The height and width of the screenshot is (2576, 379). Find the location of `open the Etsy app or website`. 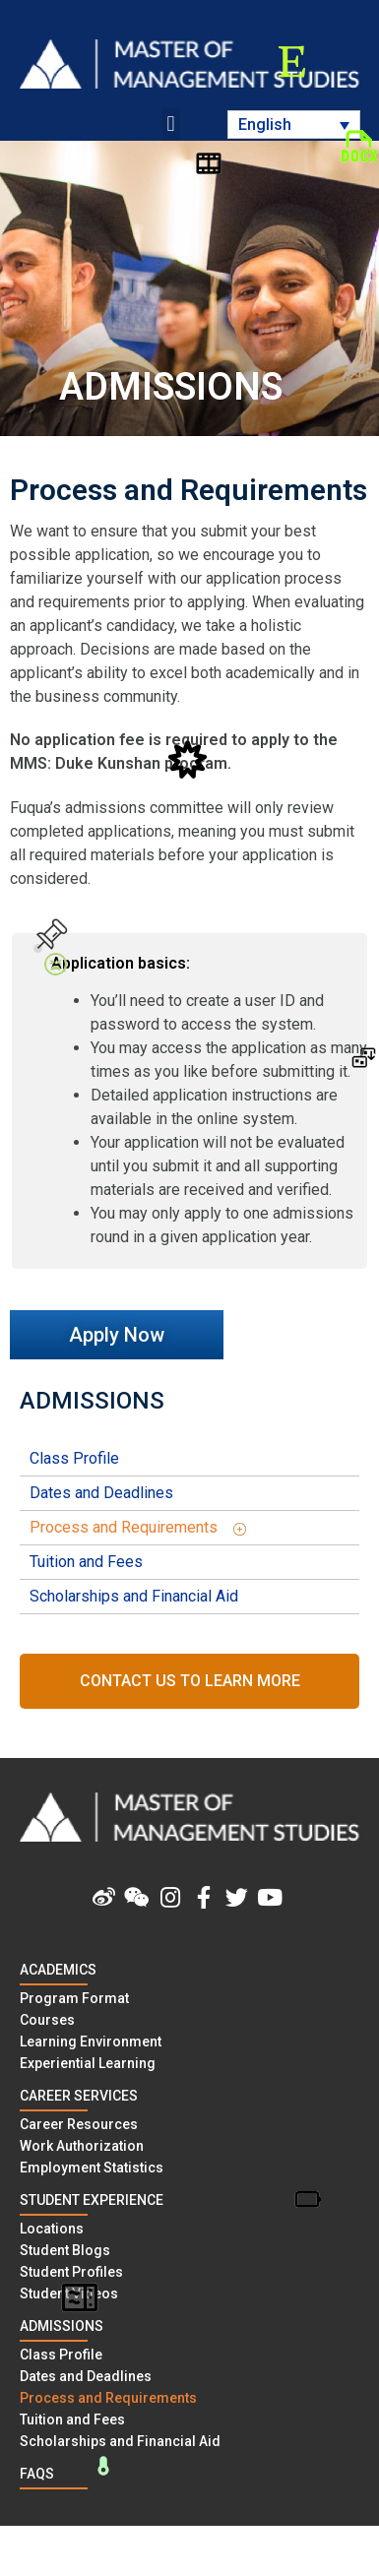

open the Etsy app or website is located at coordinates (291, 61).